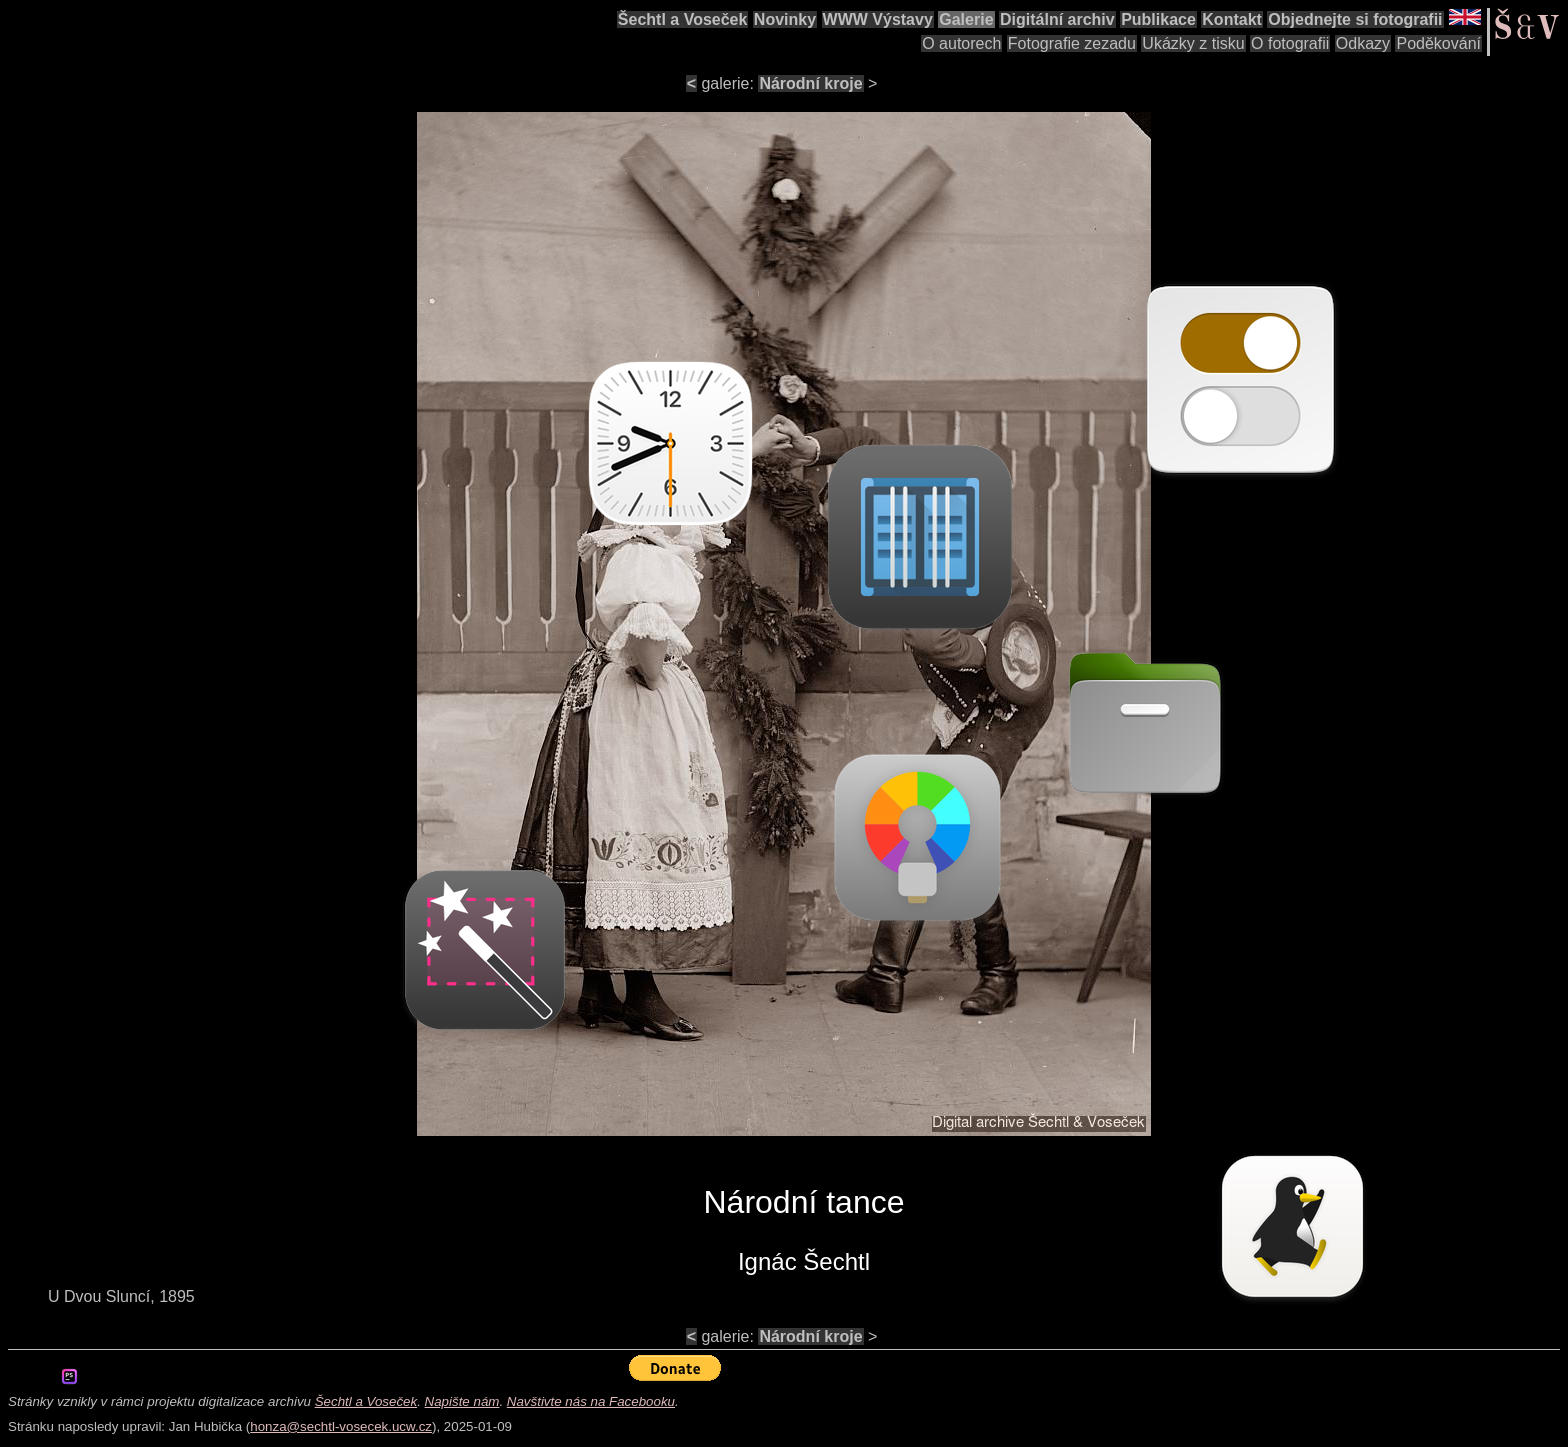 This screenshot has height=1447, width=1568. I want to click on open file manager application, so click(1145, 723).